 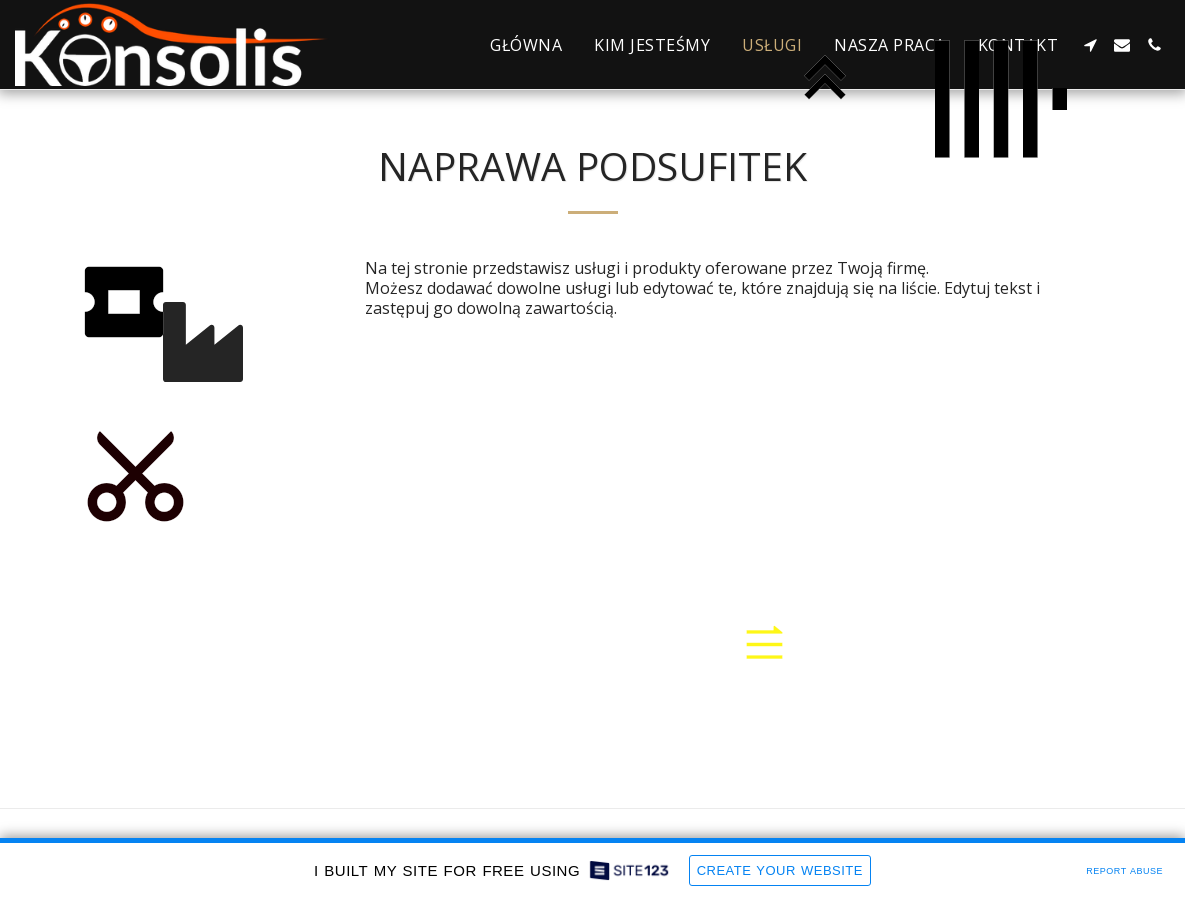 I want to click on clickhouse database service logo, so click(x=1001, y=99).